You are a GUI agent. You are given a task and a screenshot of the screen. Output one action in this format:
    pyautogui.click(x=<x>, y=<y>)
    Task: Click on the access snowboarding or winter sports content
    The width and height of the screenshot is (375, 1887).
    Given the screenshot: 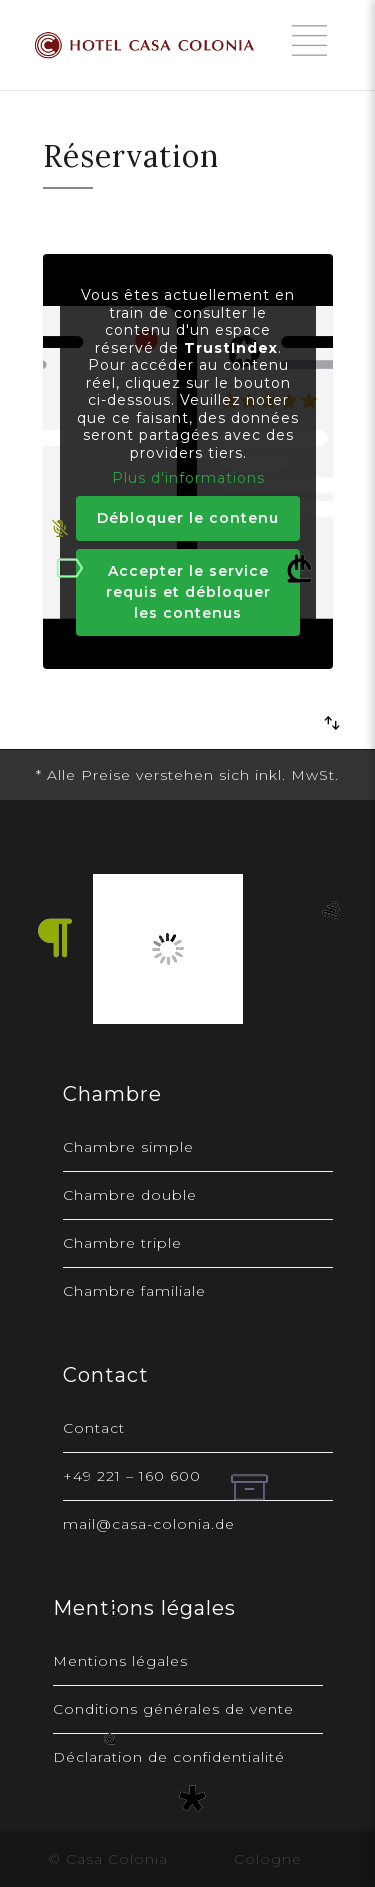 What is the action you would take?
    pyautogui.click(x=332, y=910)
    